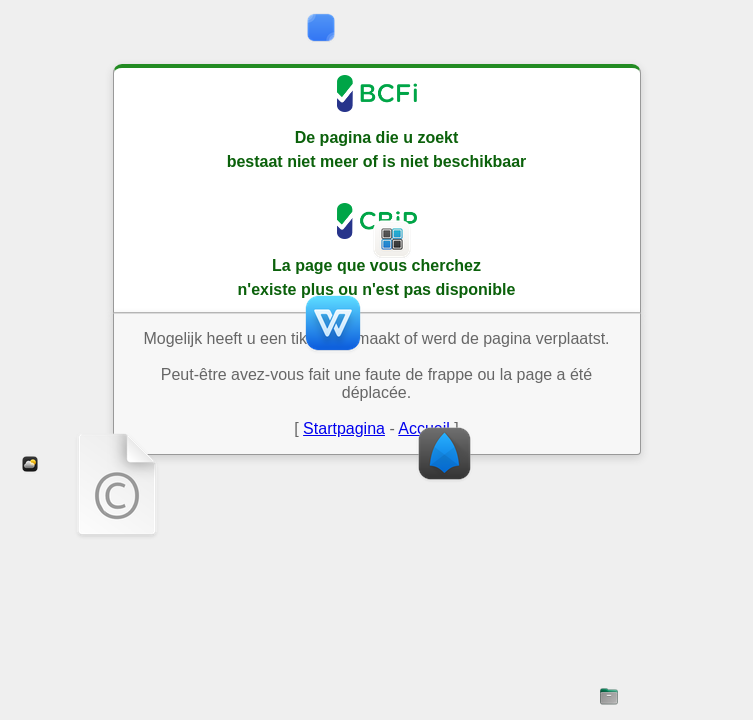  I want to click on open the file manager, so click(609, 696).